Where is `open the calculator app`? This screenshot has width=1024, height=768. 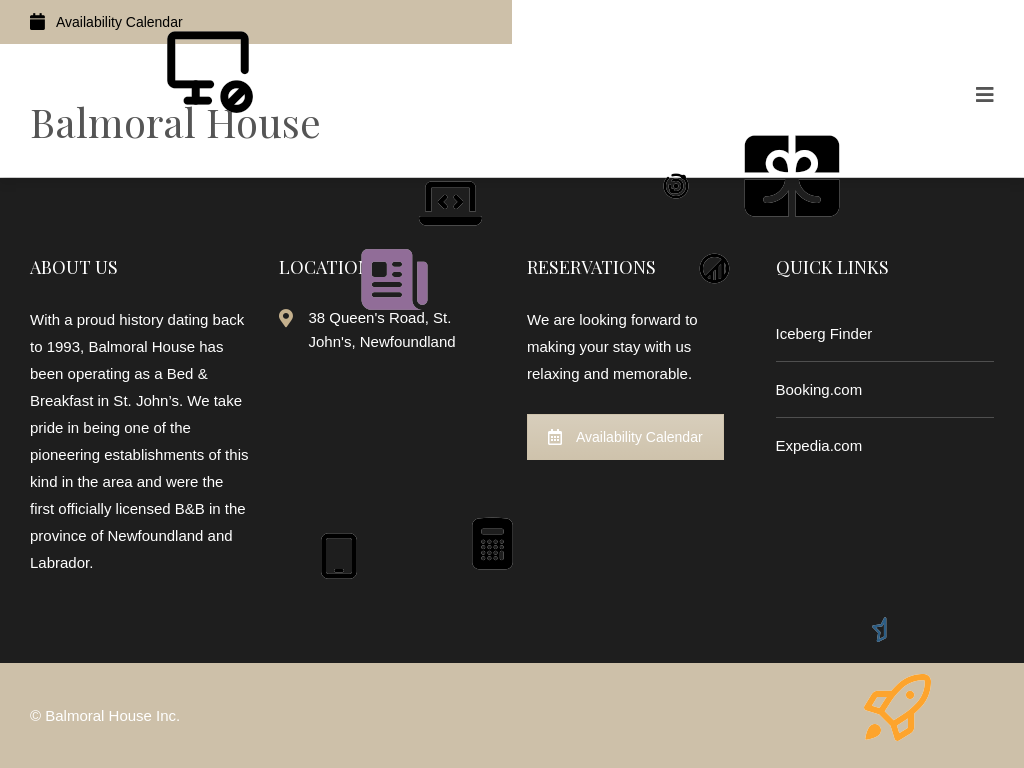 open the calculator app is located at coordinates (492, 543).